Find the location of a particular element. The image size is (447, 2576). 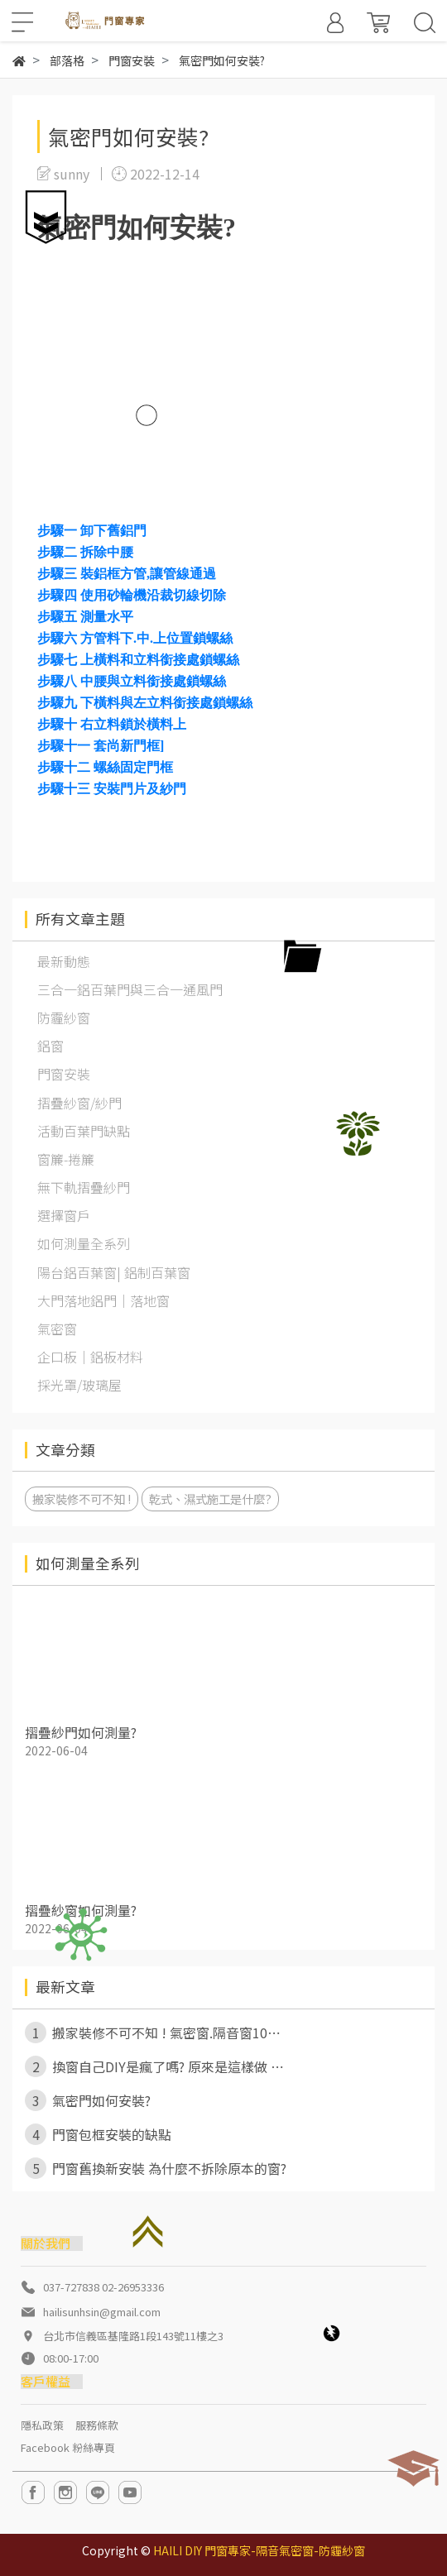

indicates rank level 2 or sergeant status is located at coordinates (46, 217).